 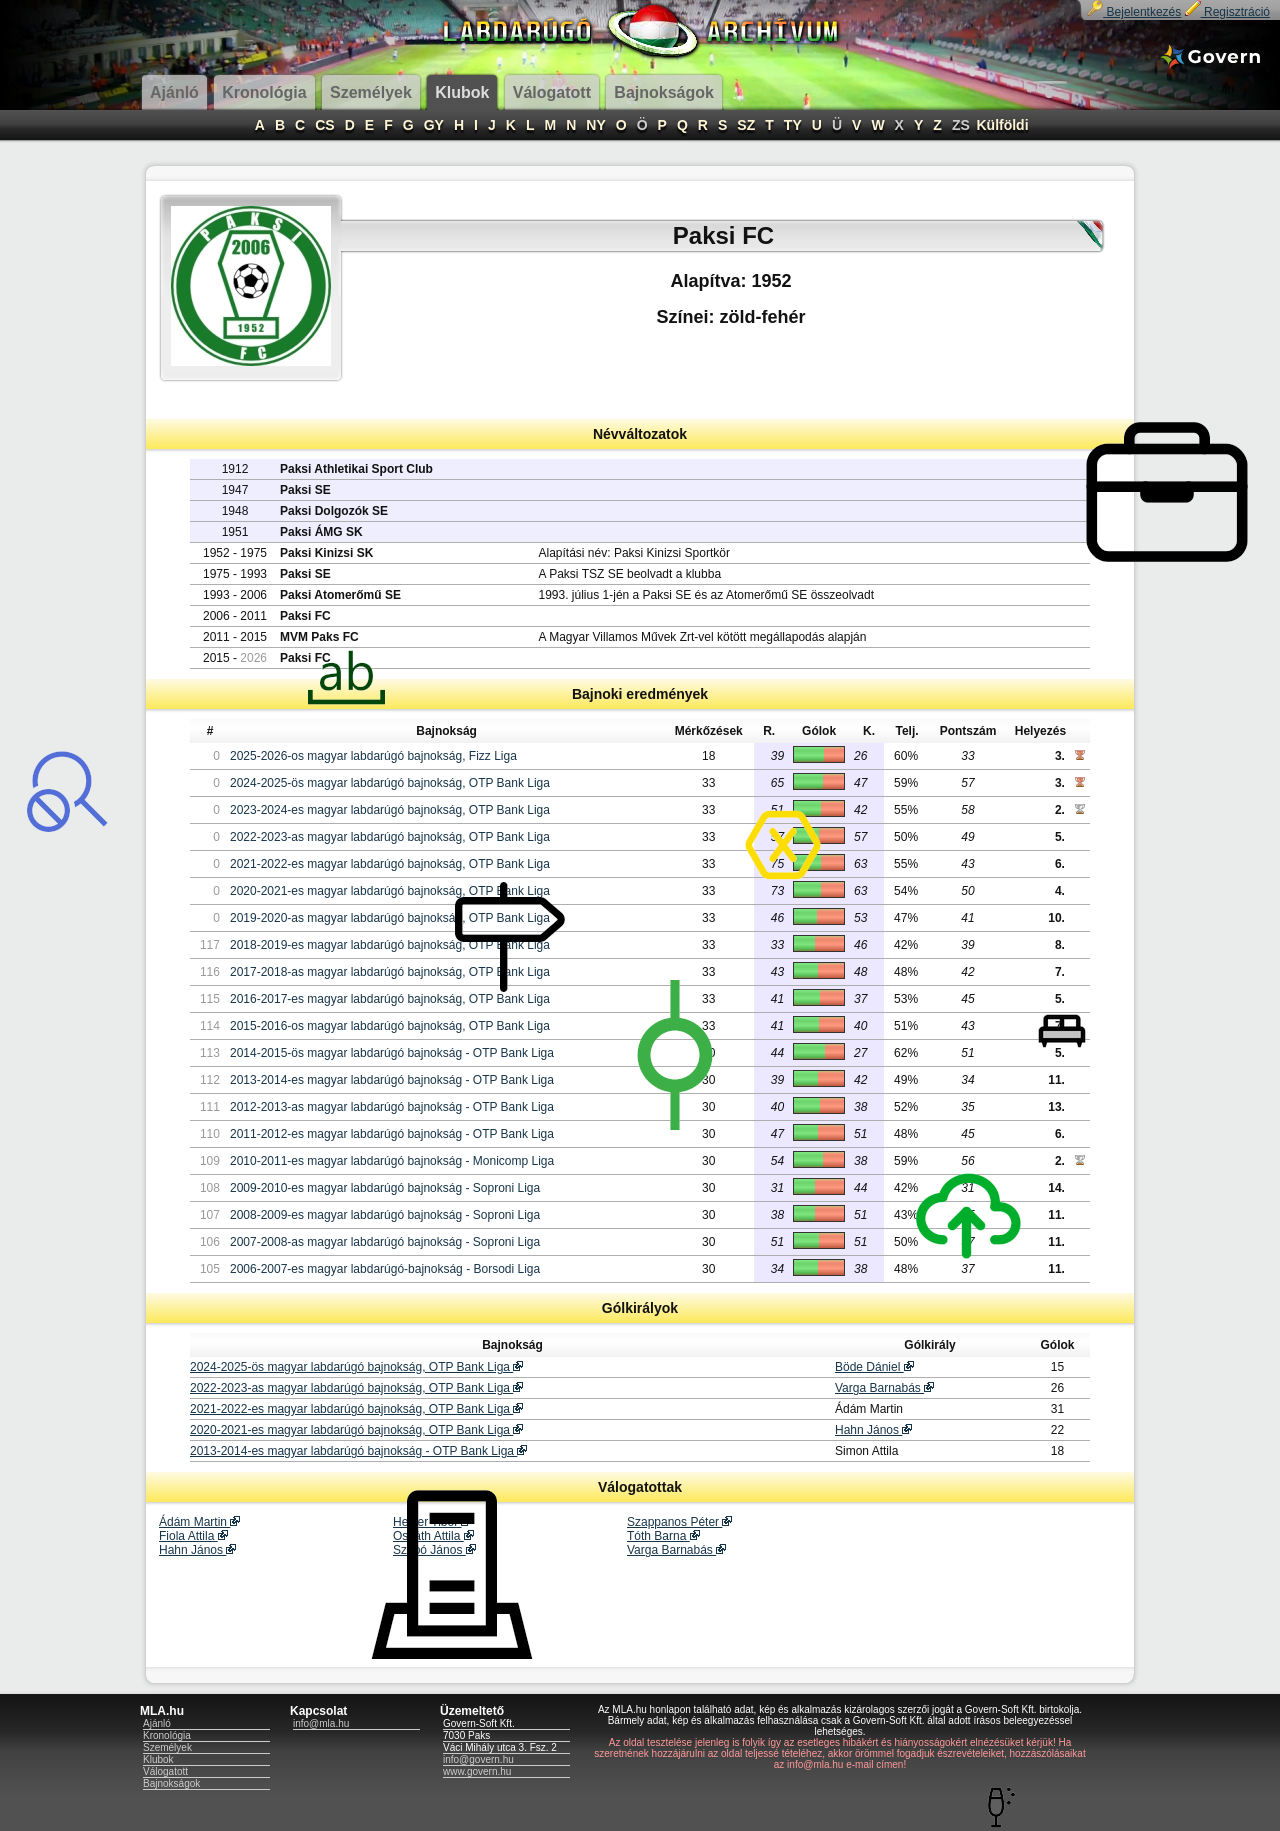 I want to click on access work or business-related content, so click(x=1167, y=492).